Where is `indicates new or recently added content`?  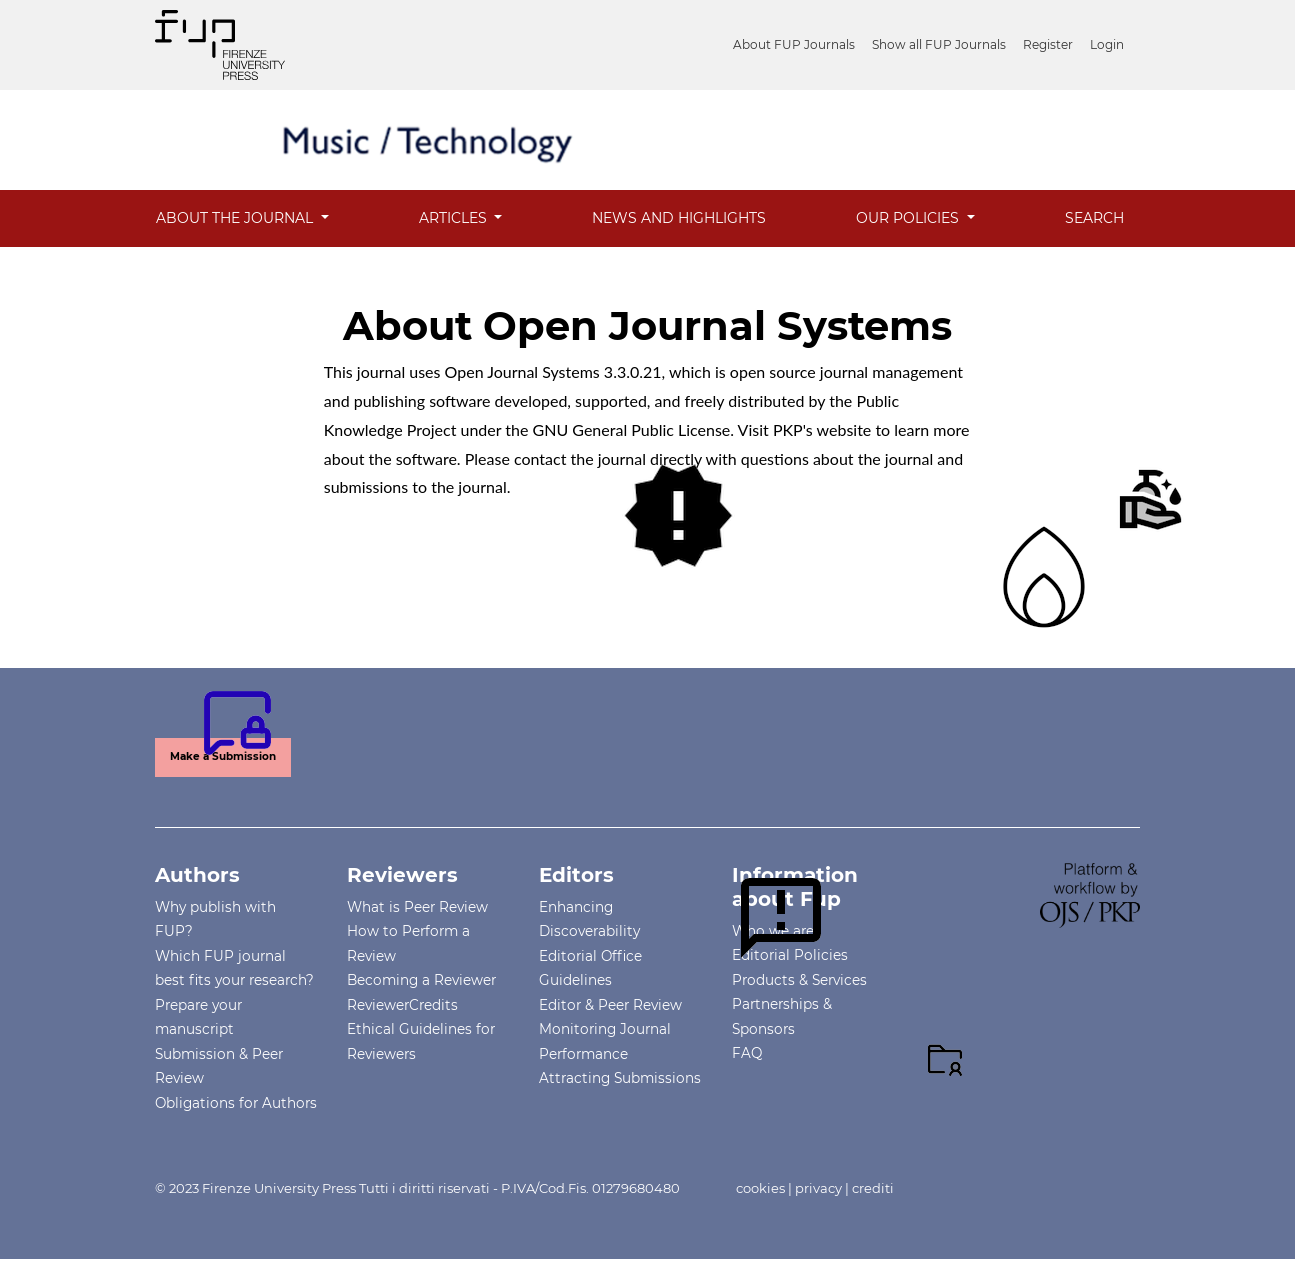 indicates new or recently added content is located at coordinates (678, 515).